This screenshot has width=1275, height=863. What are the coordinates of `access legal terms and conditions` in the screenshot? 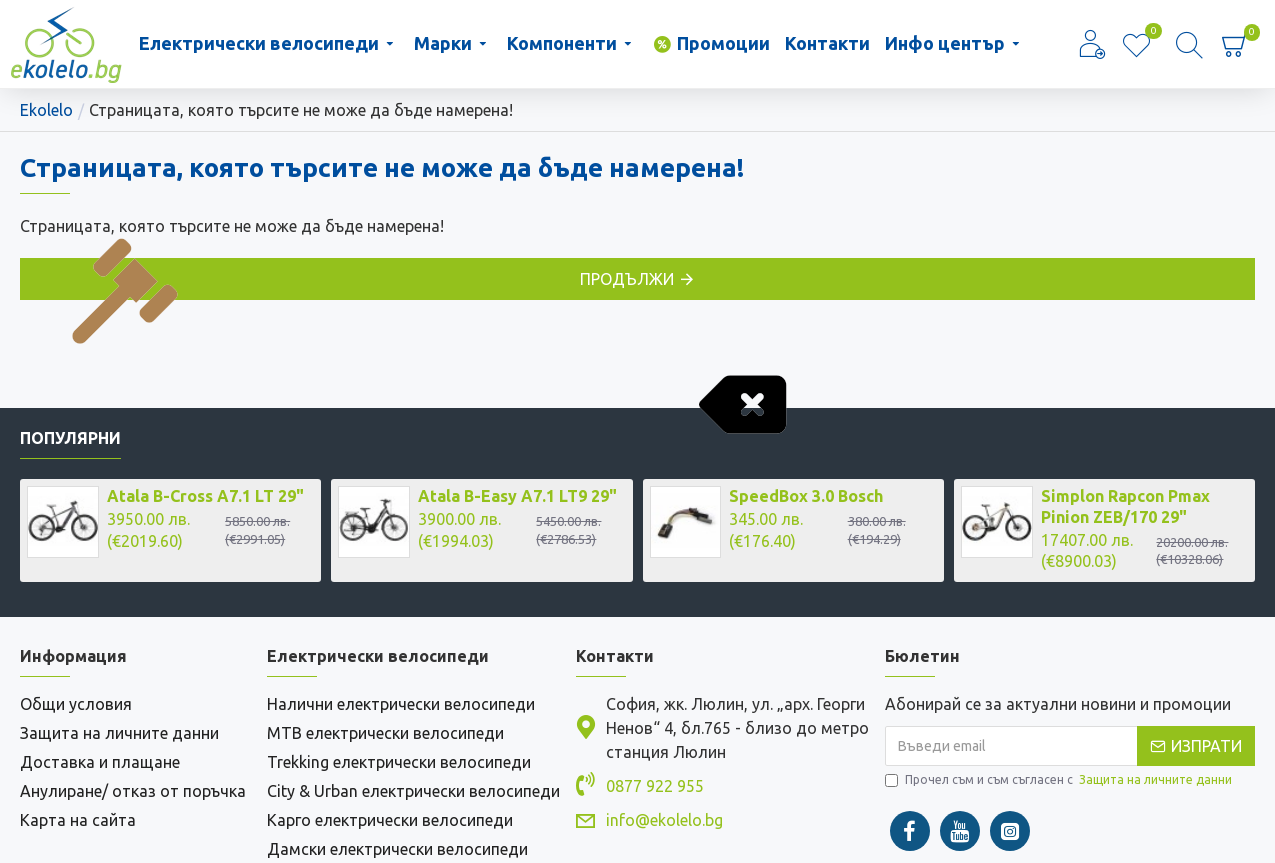 It's located at (121, 294).